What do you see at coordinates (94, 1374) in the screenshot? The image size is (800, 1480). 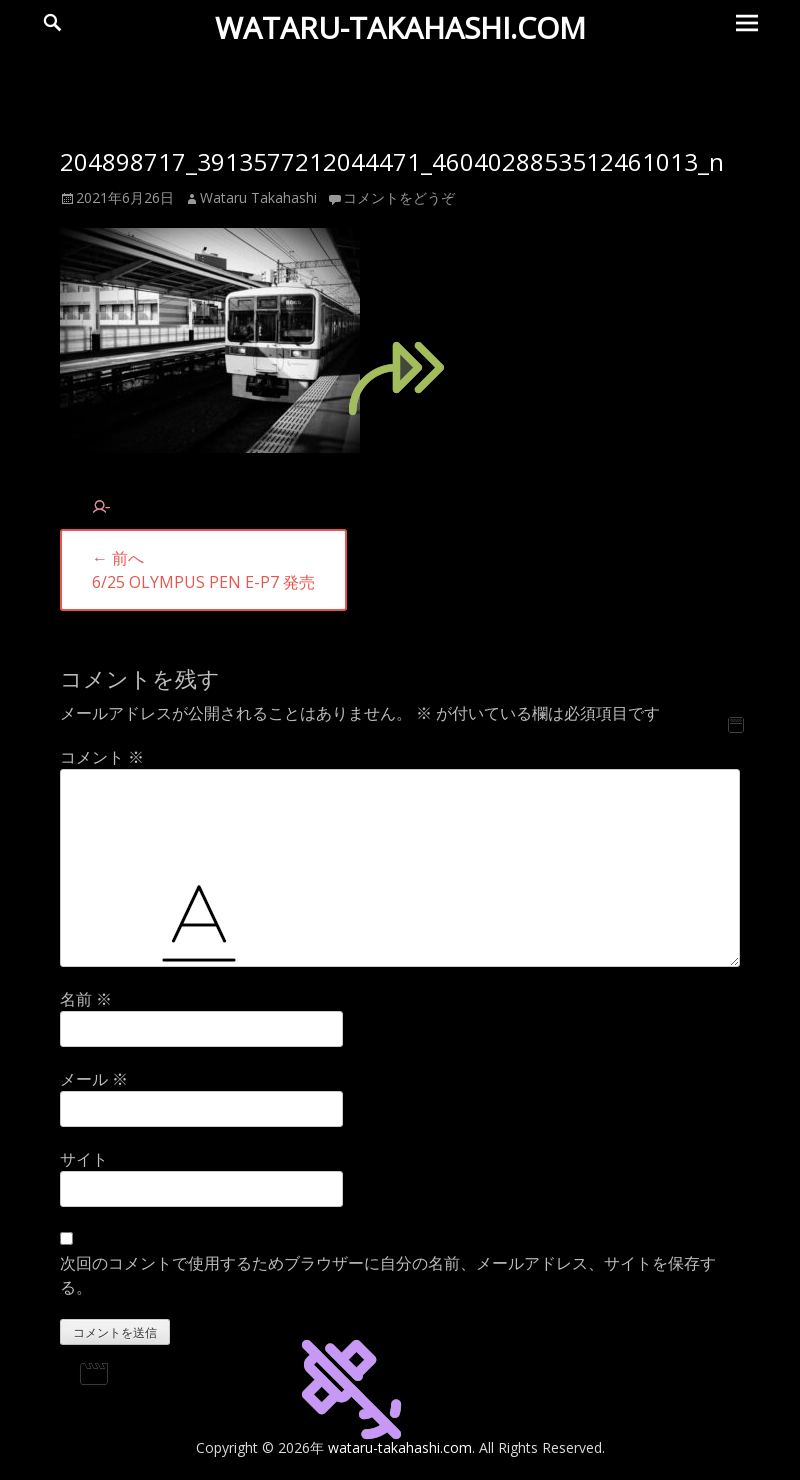 I see `access video or movie content` at bounding box center [94, 1374].